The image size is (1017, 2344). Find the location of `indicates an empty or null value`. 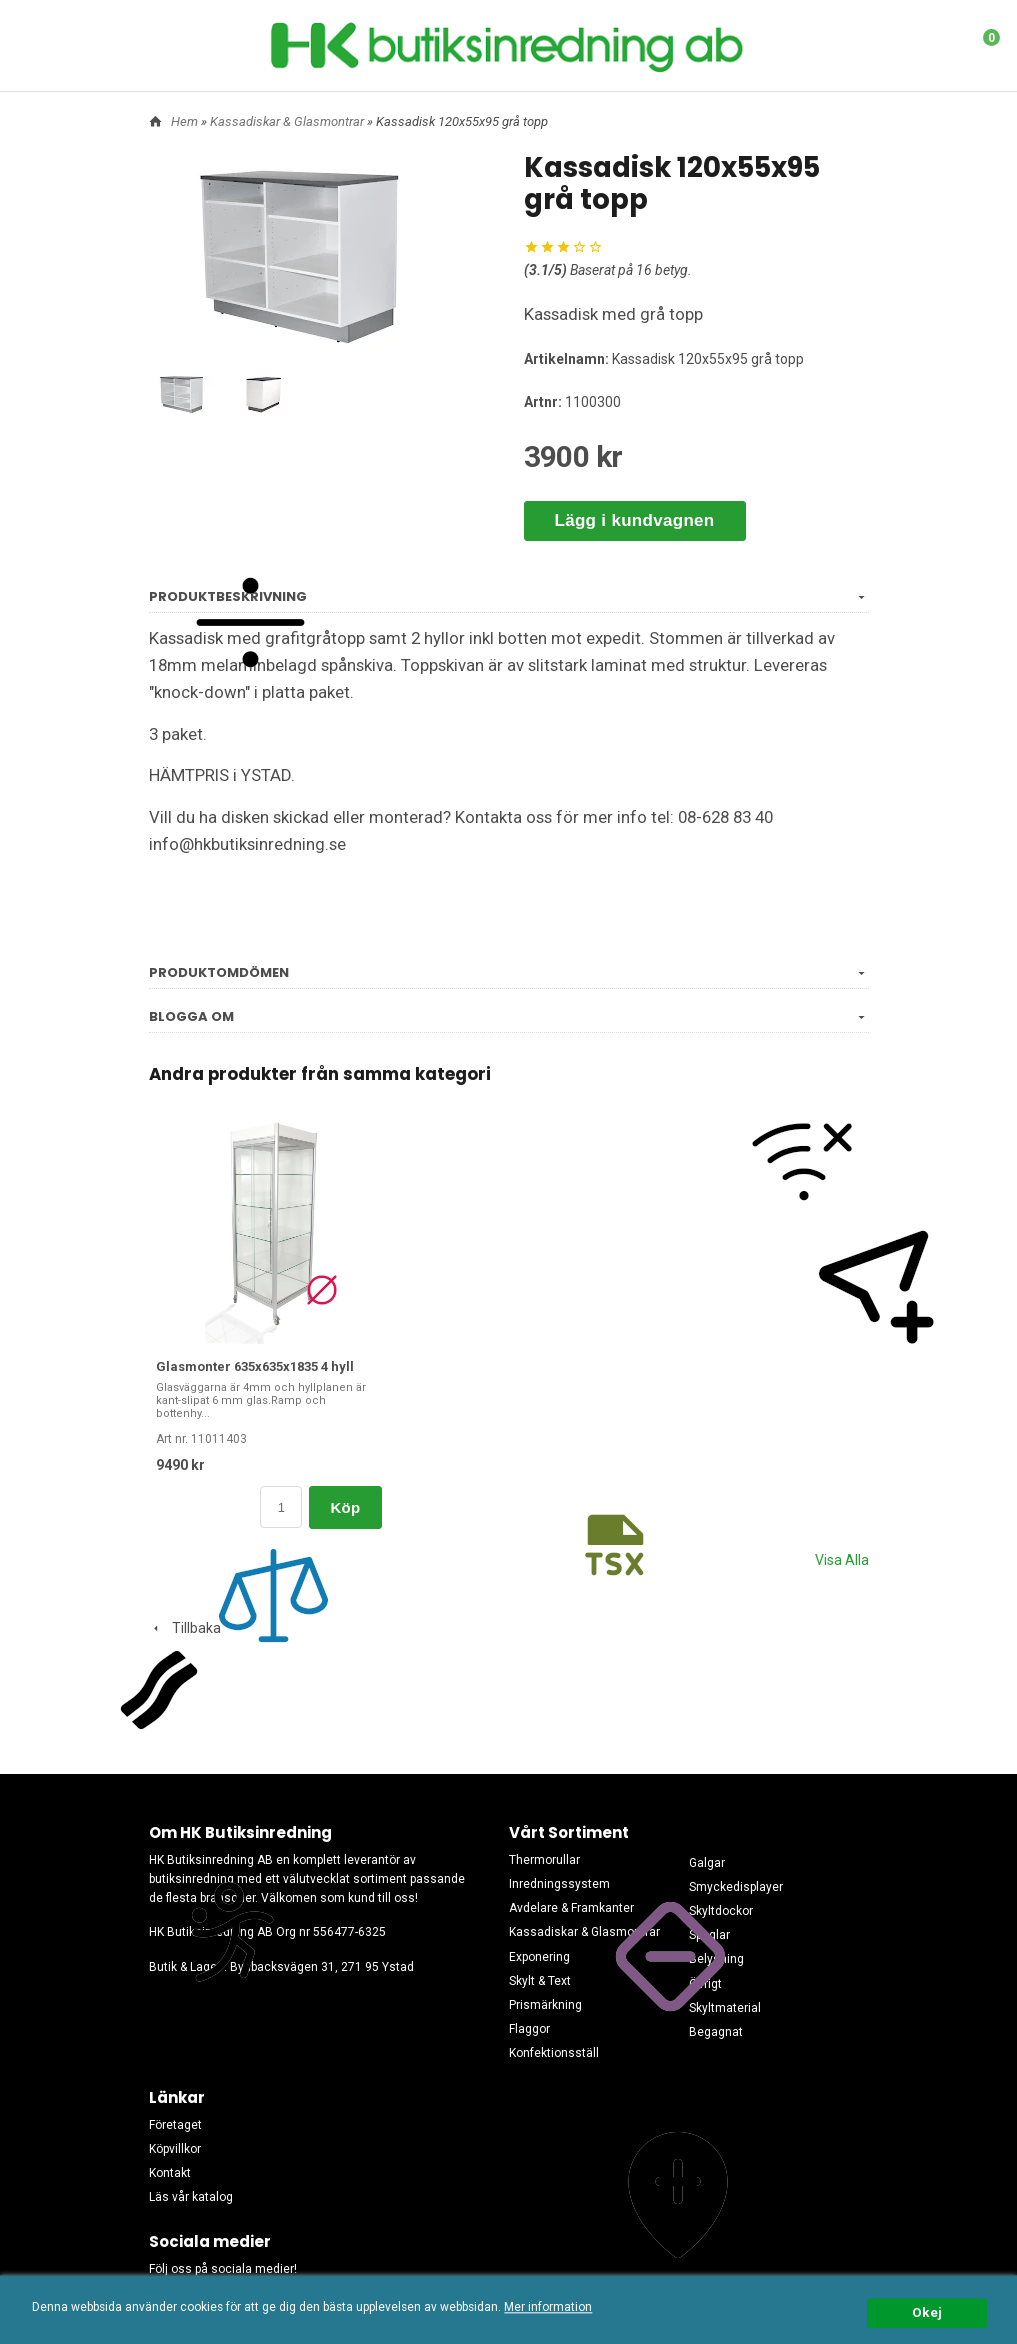

indicates an empty or null value is located at coordinates (322, 1290).